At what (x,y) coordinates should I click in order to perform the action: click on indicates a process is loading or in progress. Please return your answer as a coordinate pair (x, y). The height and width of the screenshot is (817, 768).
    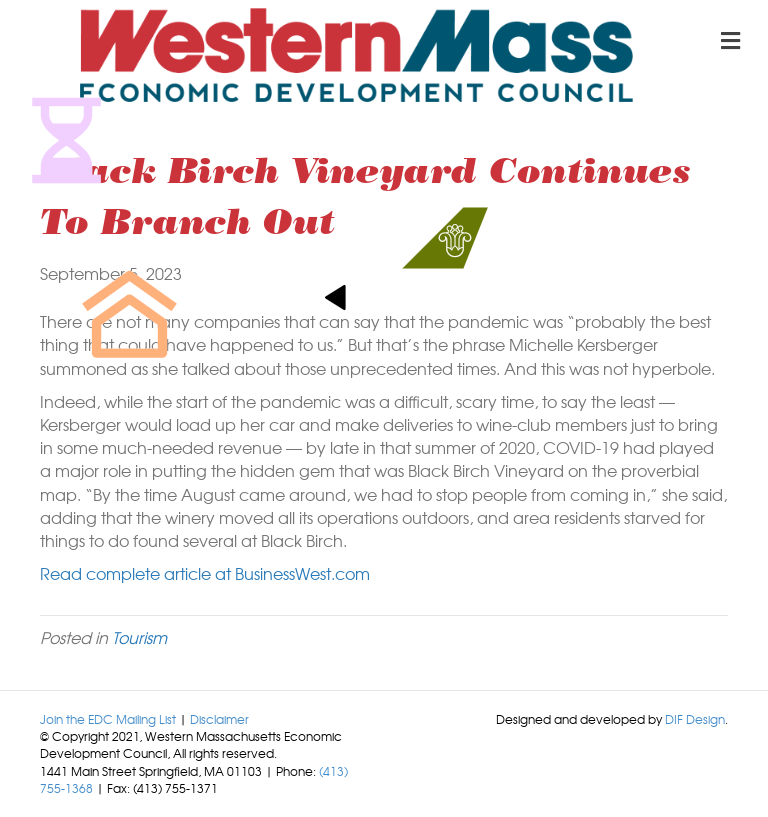
    Looking at the image, I should click on (66, 140).